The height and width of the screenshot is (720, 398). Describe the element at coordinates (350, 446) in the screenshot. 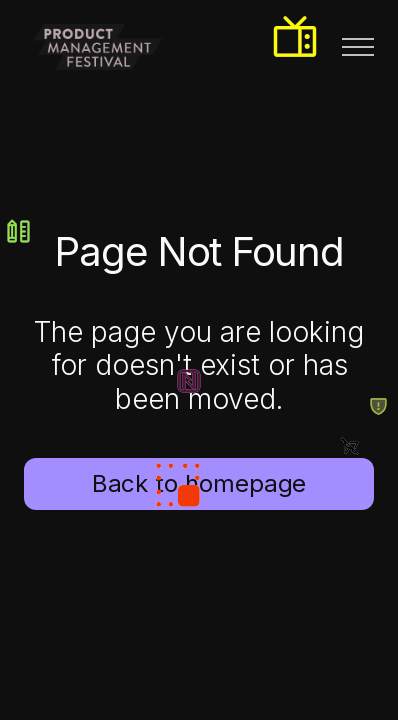

I see `remove item from garden cart` at that location.